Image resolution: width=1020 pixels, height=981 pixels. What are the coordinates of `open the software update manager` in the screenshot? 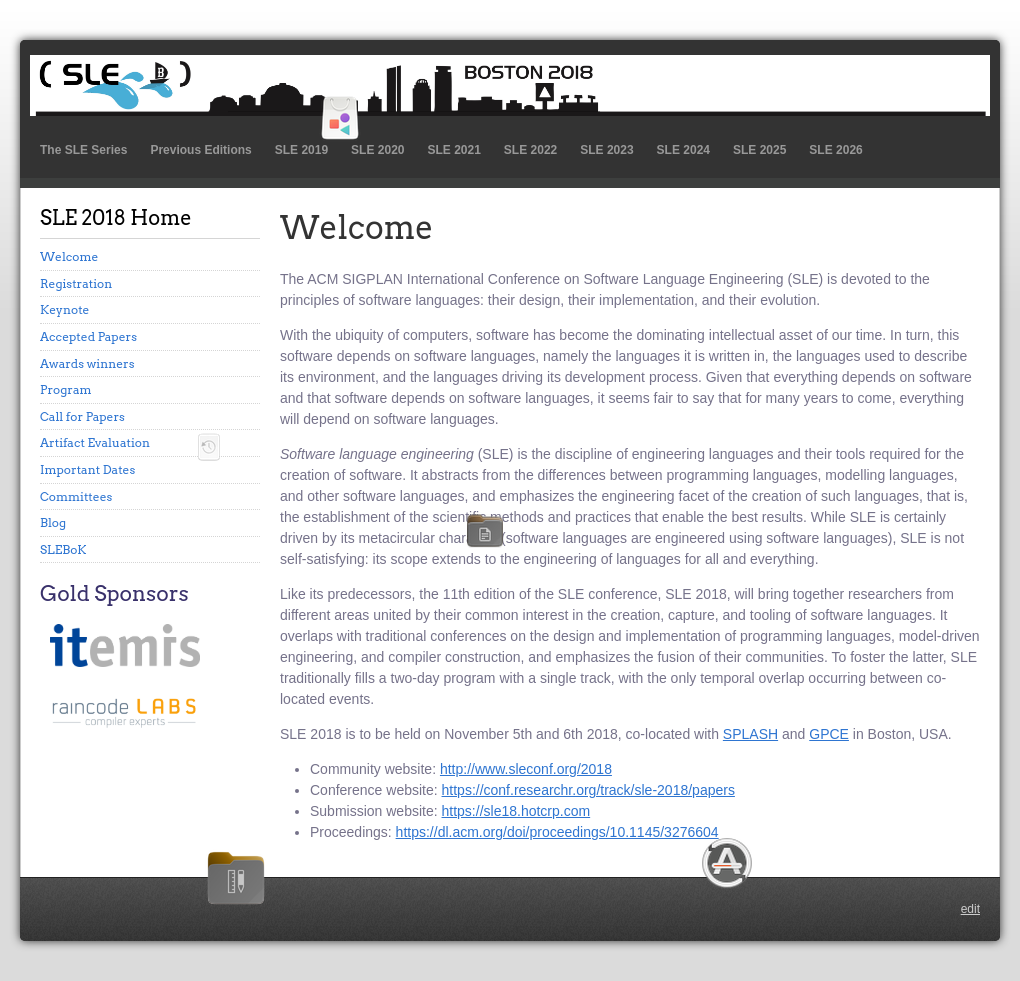 It's located at (727, 863).